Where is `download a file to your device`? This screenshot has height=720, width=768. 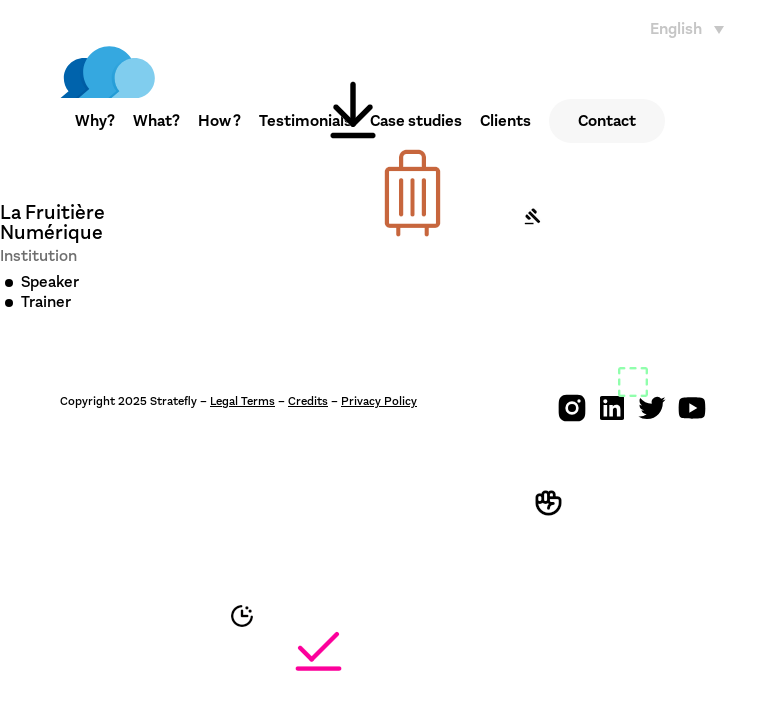 download a file to your device is located at coordinates (353, 110).